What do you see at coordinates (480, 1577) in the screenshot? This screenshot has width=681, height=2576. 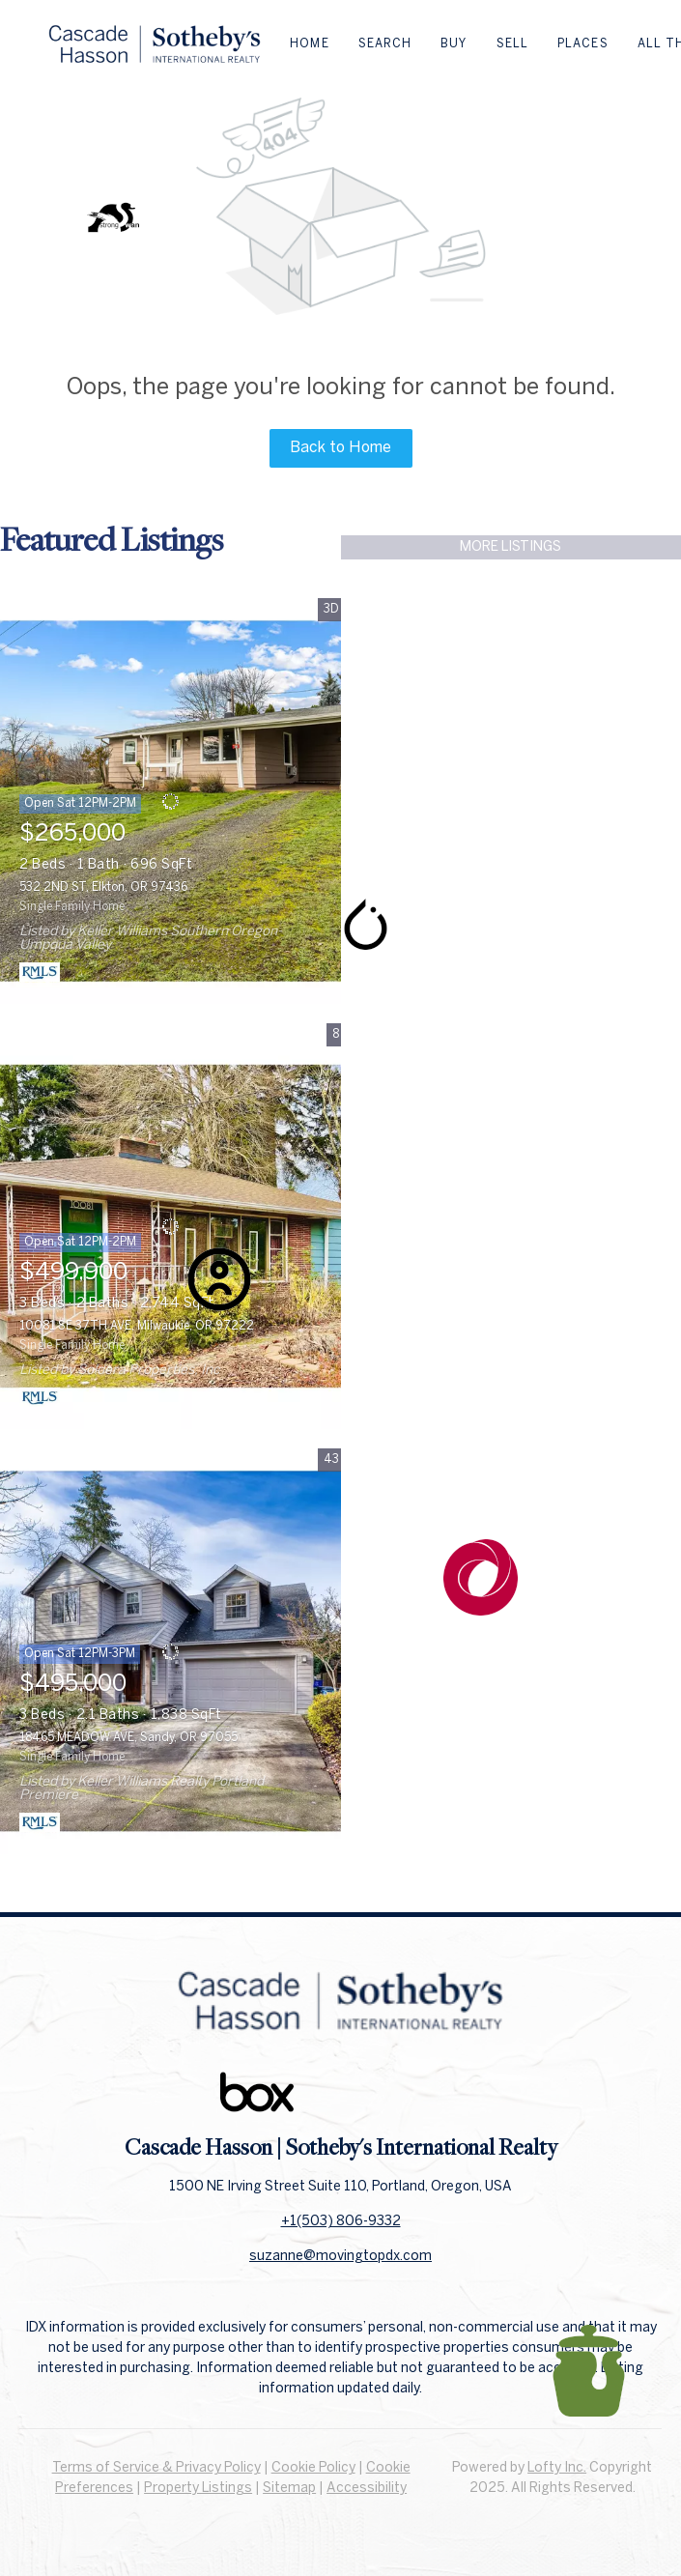 I see `activeloop brand logo` at bounding box center [480, 1577].